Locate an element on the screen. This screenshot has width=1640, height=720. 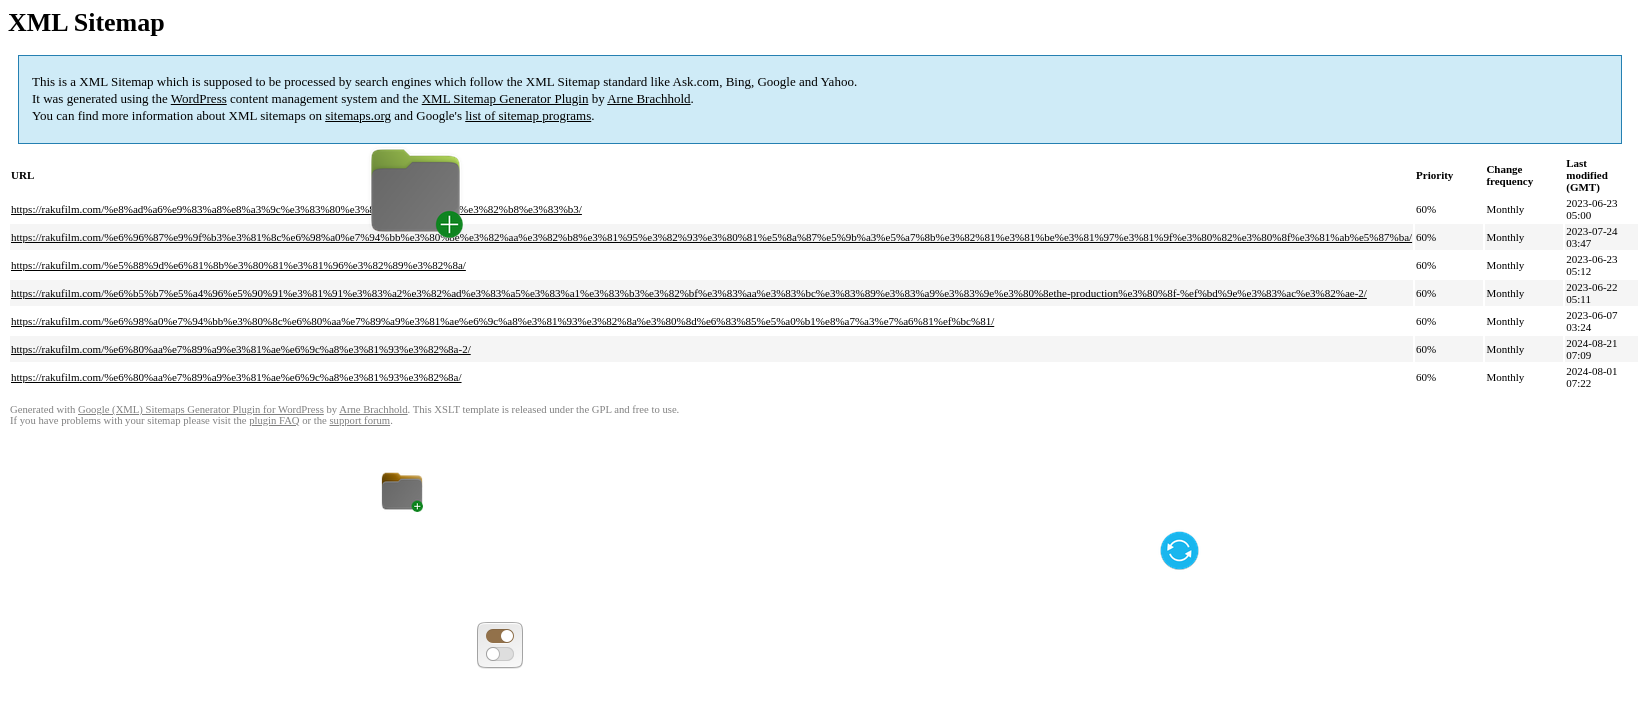
create a new folder is located at coordinates (415, 190).